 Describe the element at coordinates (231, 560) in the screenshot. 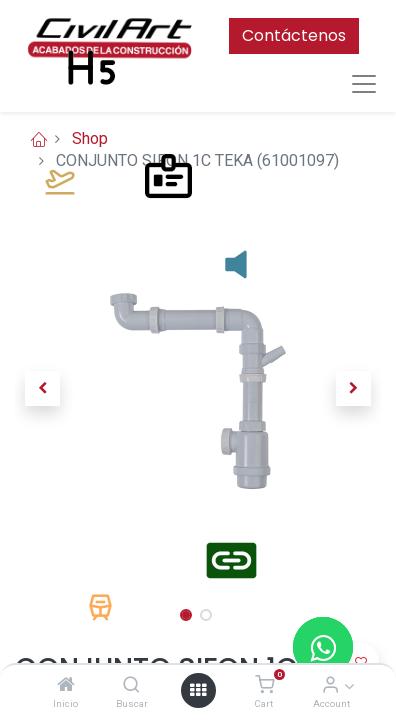

I see `copy or share a link` at that location.